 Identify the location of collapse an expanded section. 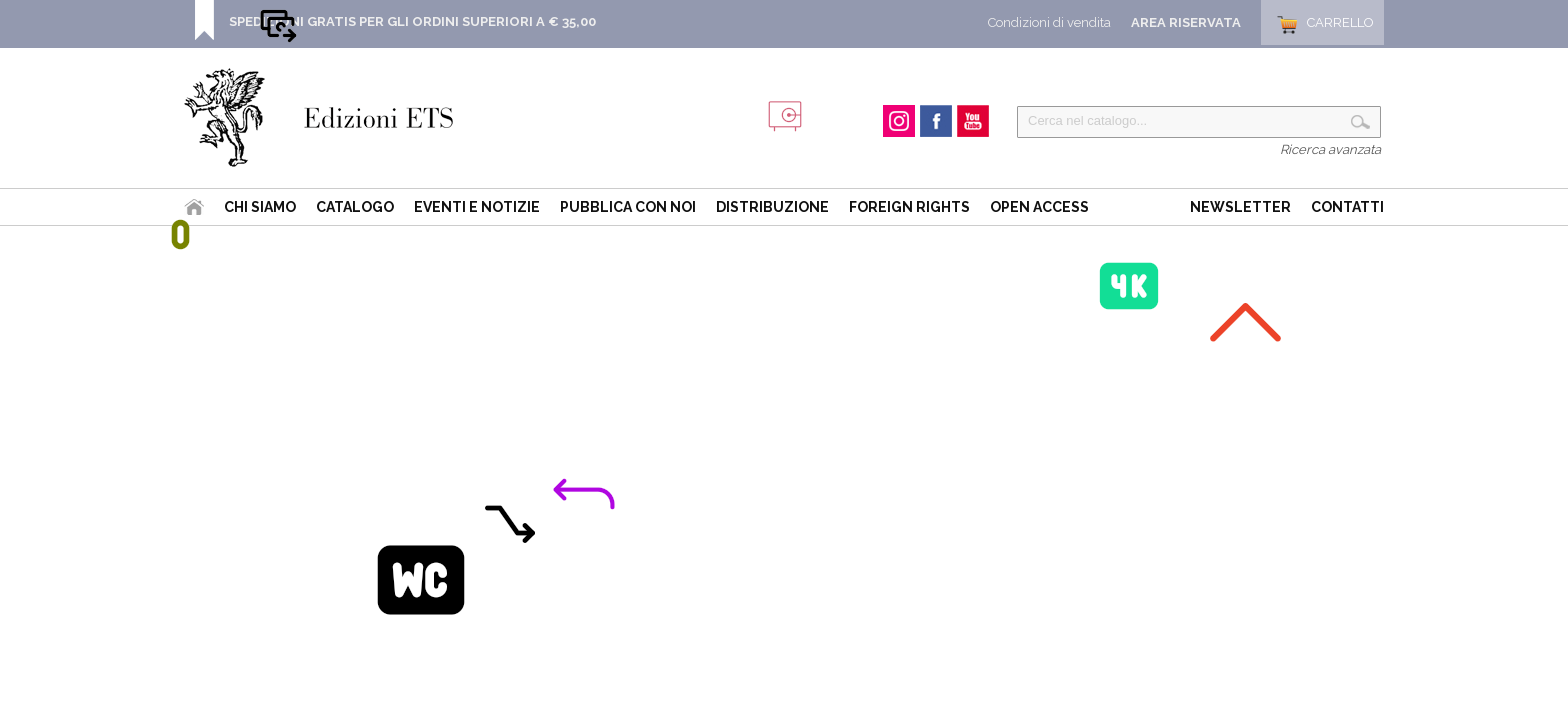
(1245, 325).